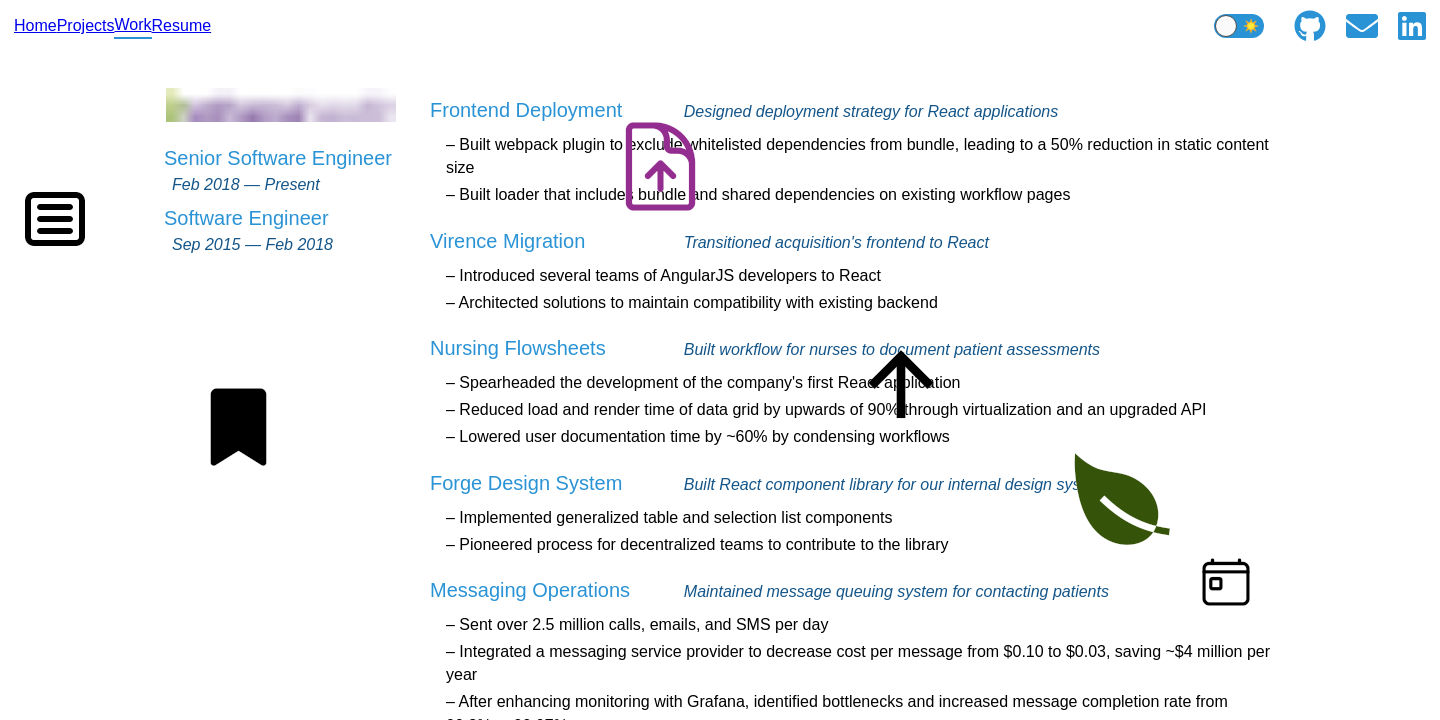  Describe the element at coordinates (1122, 501) in the screenshot. I see `indicates eco-friendly or sustainable option` at that location.